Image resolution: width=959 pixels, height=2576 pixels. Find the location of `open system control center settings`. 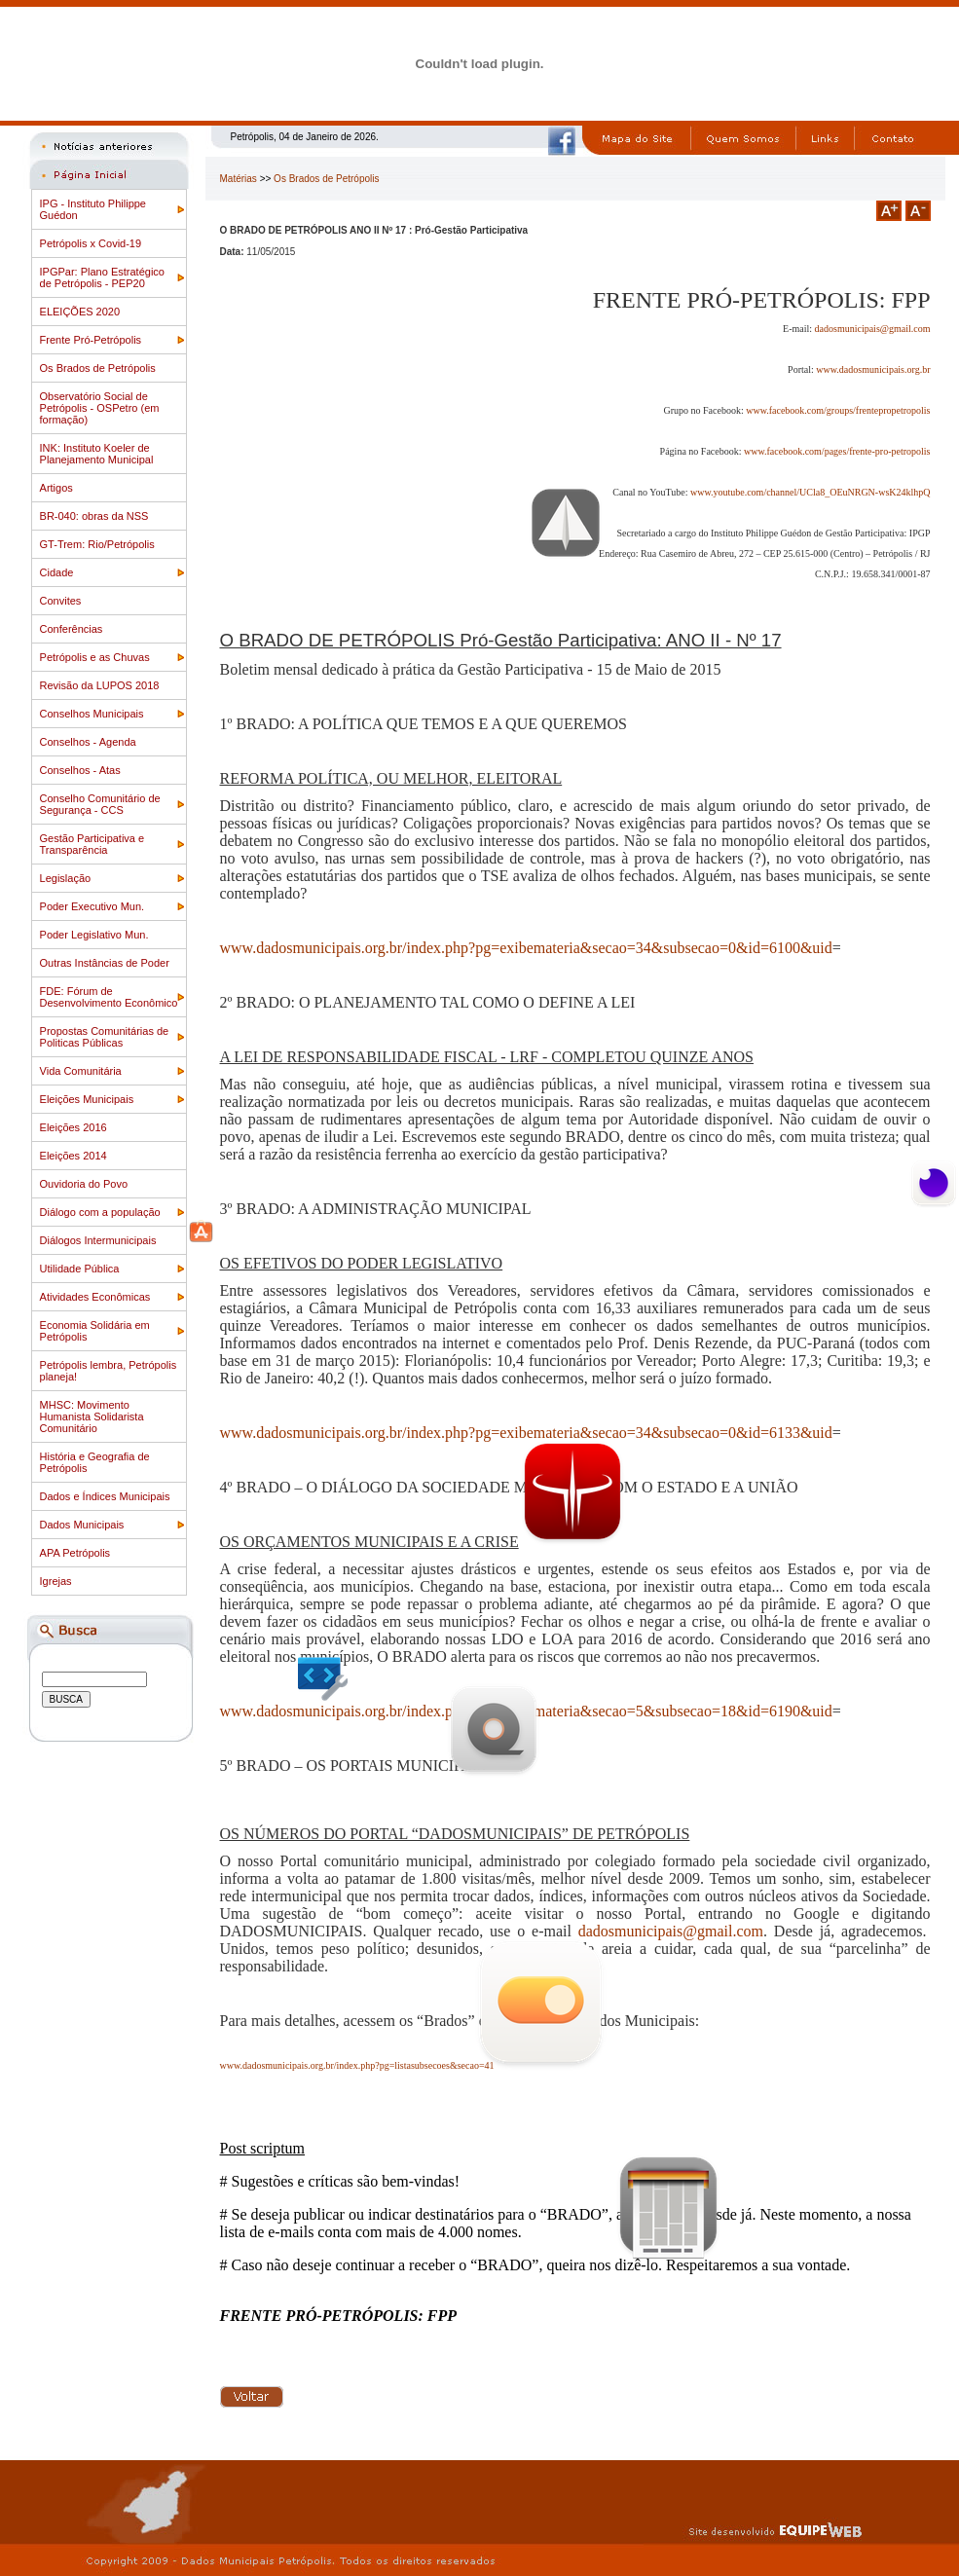

open system control center settings is located at coordinates (540, 2002).